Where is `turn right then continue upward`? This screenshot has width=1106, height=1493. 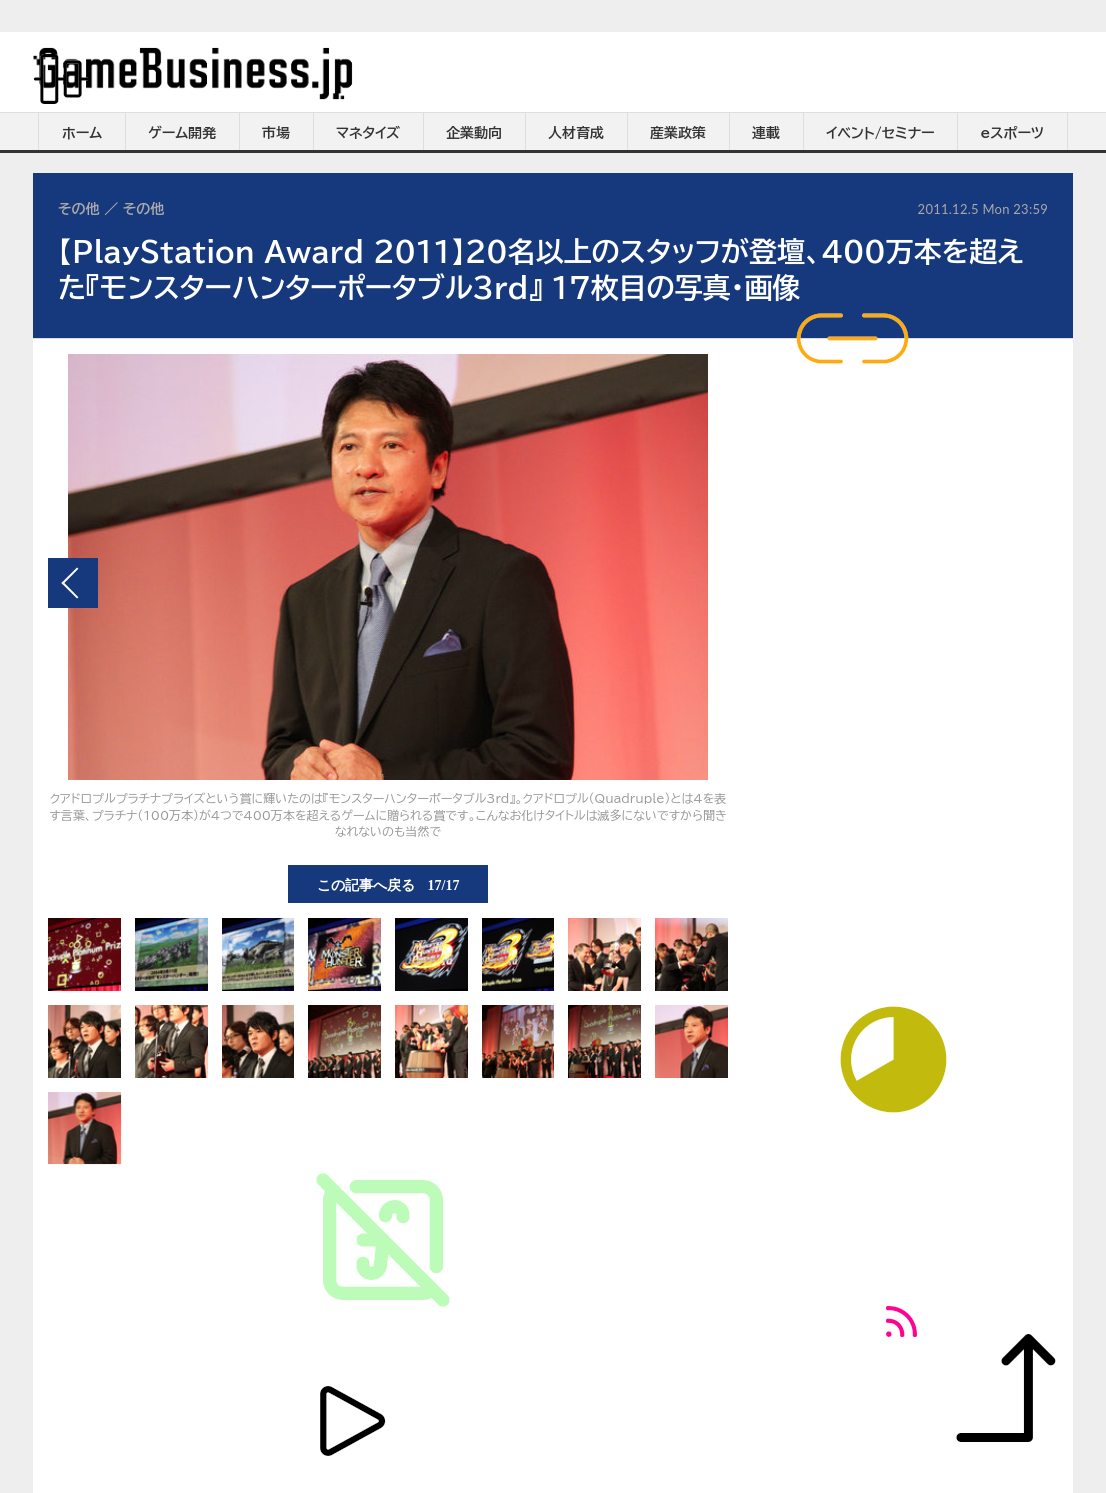 turn right then continue upward is located at coordinates (1006, 1388).